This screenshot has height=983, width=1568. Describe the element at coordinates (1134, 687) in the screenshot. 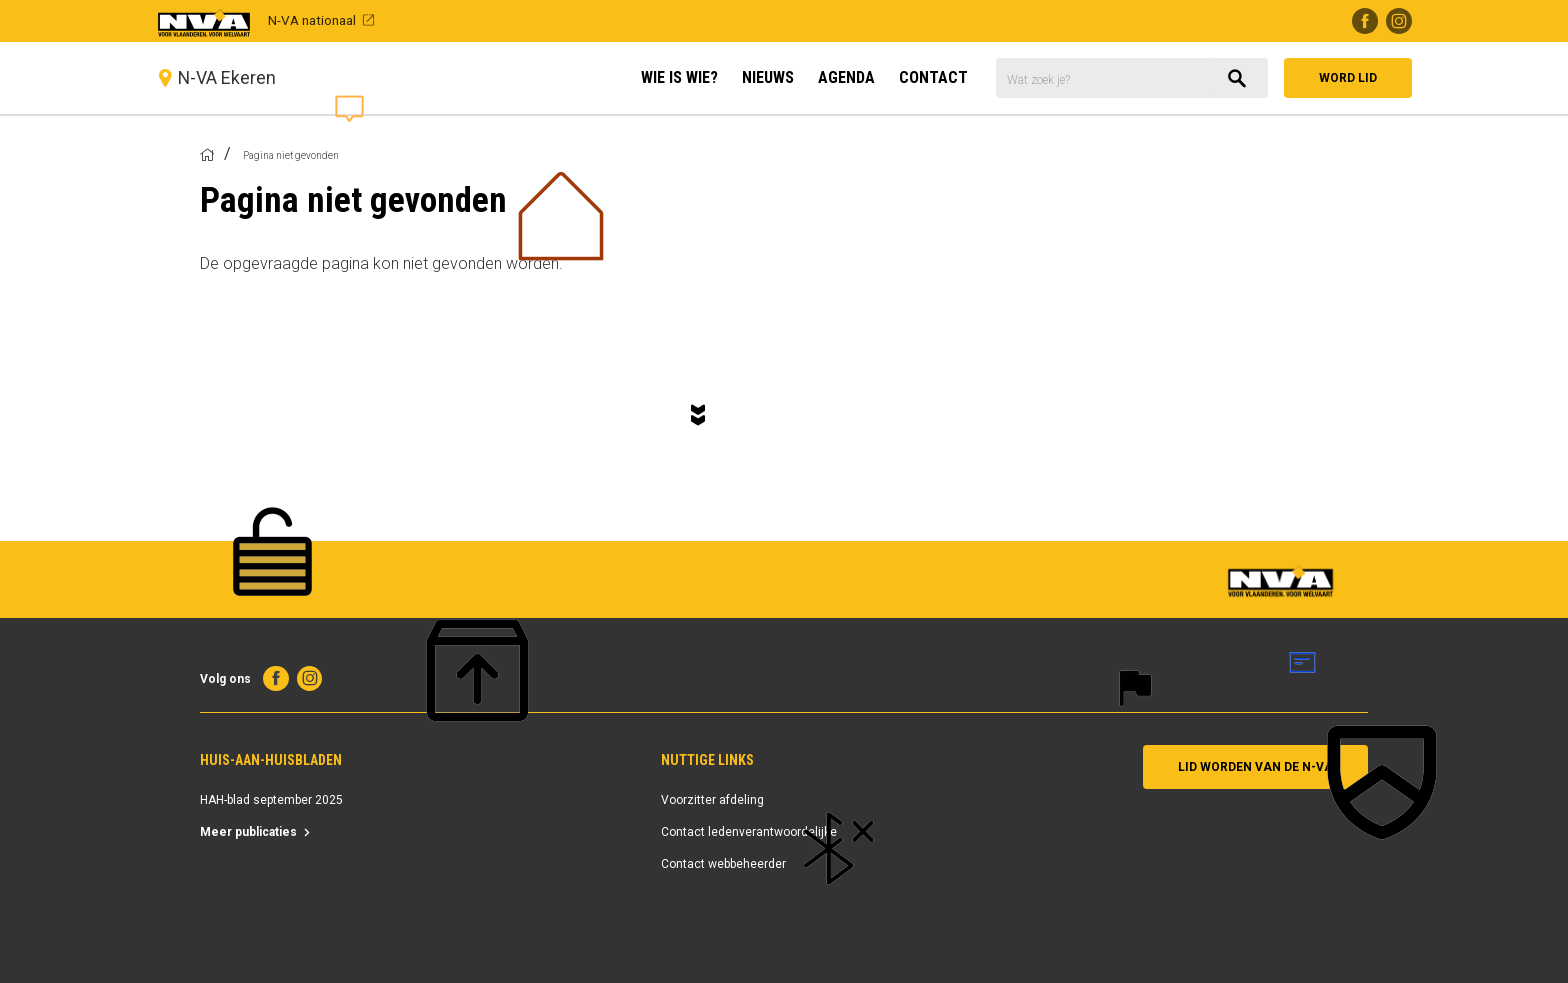

I see `flag or bookmark this item` at that location.